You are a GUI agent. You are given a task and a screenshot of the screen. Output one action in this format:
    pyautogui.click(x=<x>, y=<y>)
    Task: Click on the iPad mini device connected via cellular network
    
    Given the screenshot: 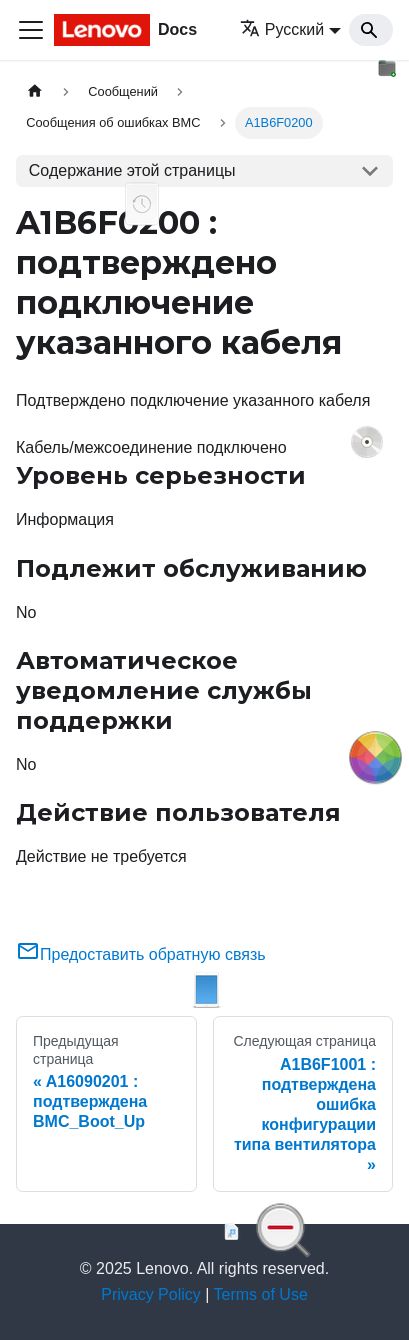 What is the action you would take?
    pyautogui.click(x=206, y=986)
    